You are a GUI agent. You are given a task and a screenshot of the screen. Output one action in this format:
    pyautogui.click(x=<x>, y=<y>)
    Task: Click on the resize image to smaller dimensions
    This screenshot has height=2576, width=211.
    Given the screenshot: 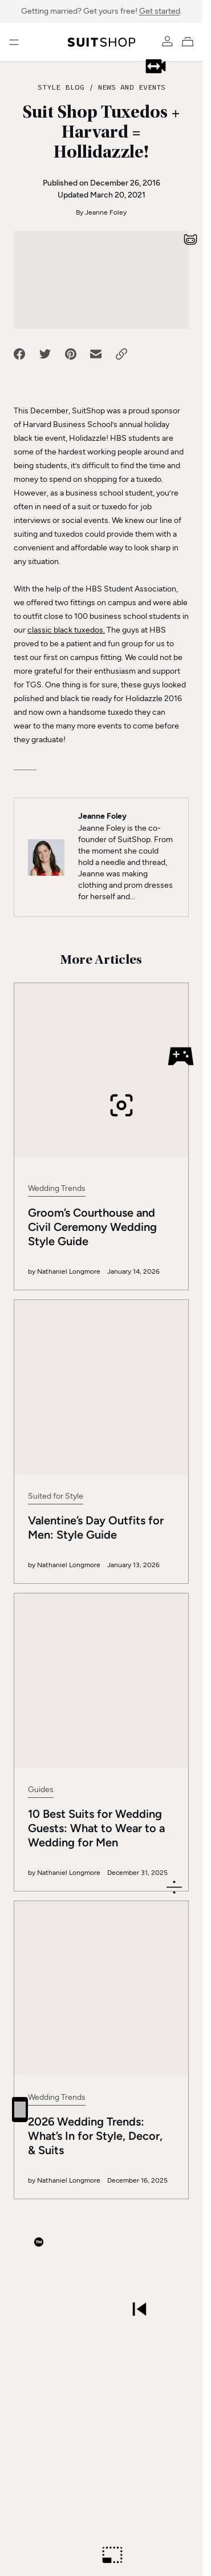 What is the action you would take?
    pyautogui.click(x=112, y=2555)
    